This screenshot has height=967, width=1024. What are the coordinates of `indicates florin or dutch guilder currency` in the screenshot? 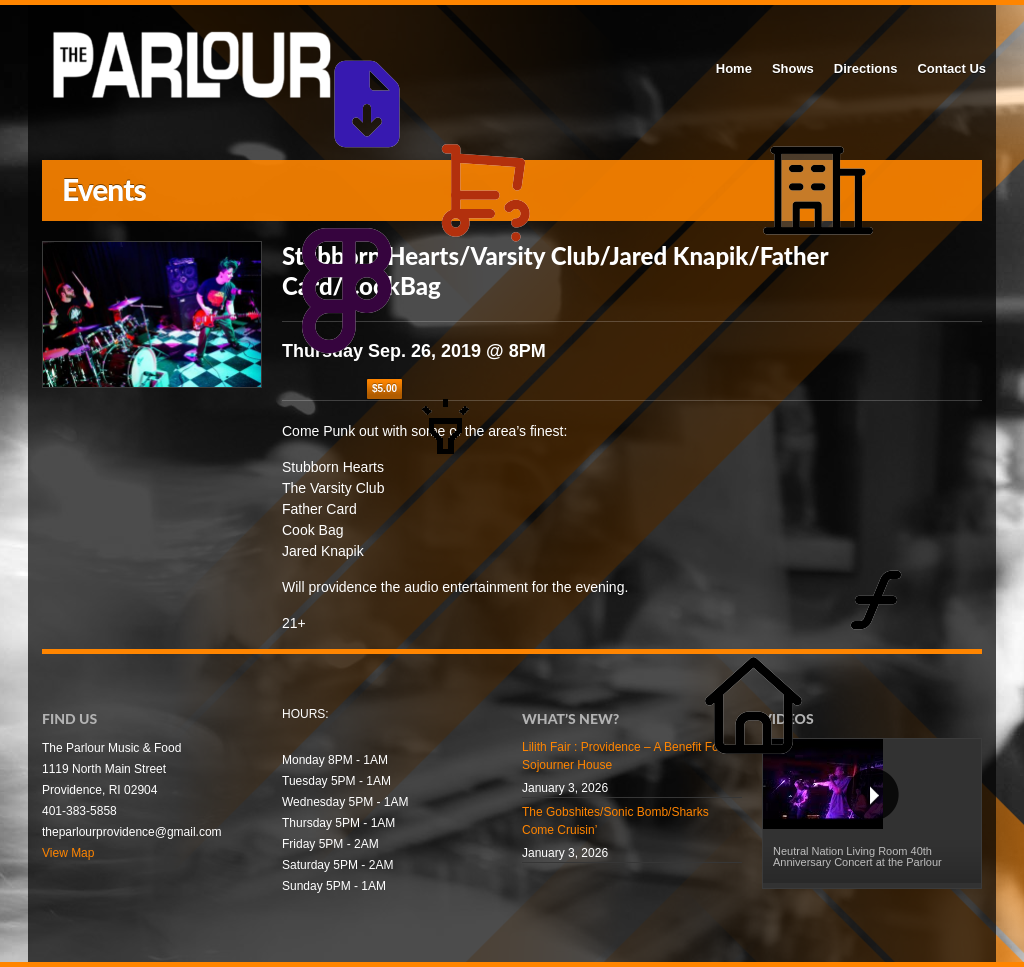 It's located at (876, 600).